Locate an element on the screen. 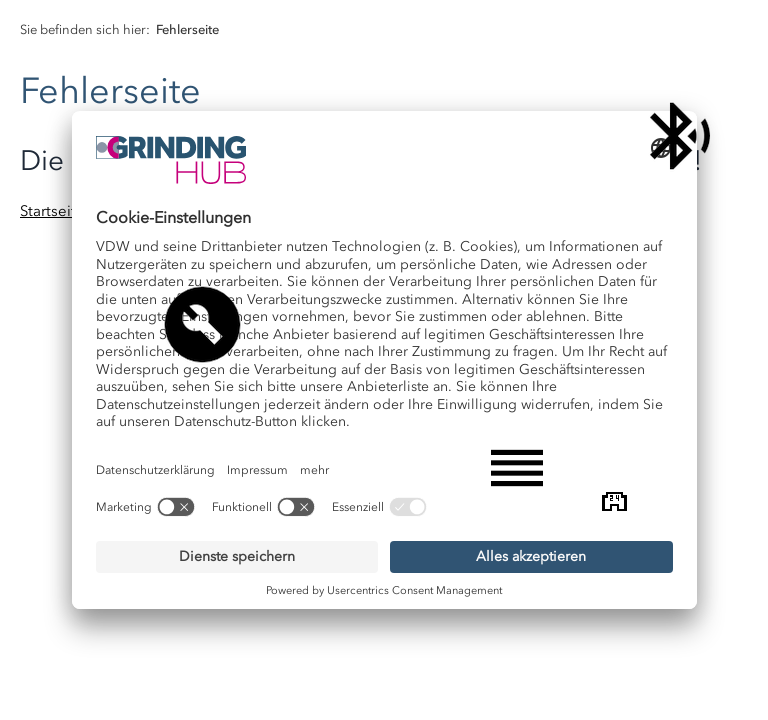  switch to list view is located at coordinates (517, 468).